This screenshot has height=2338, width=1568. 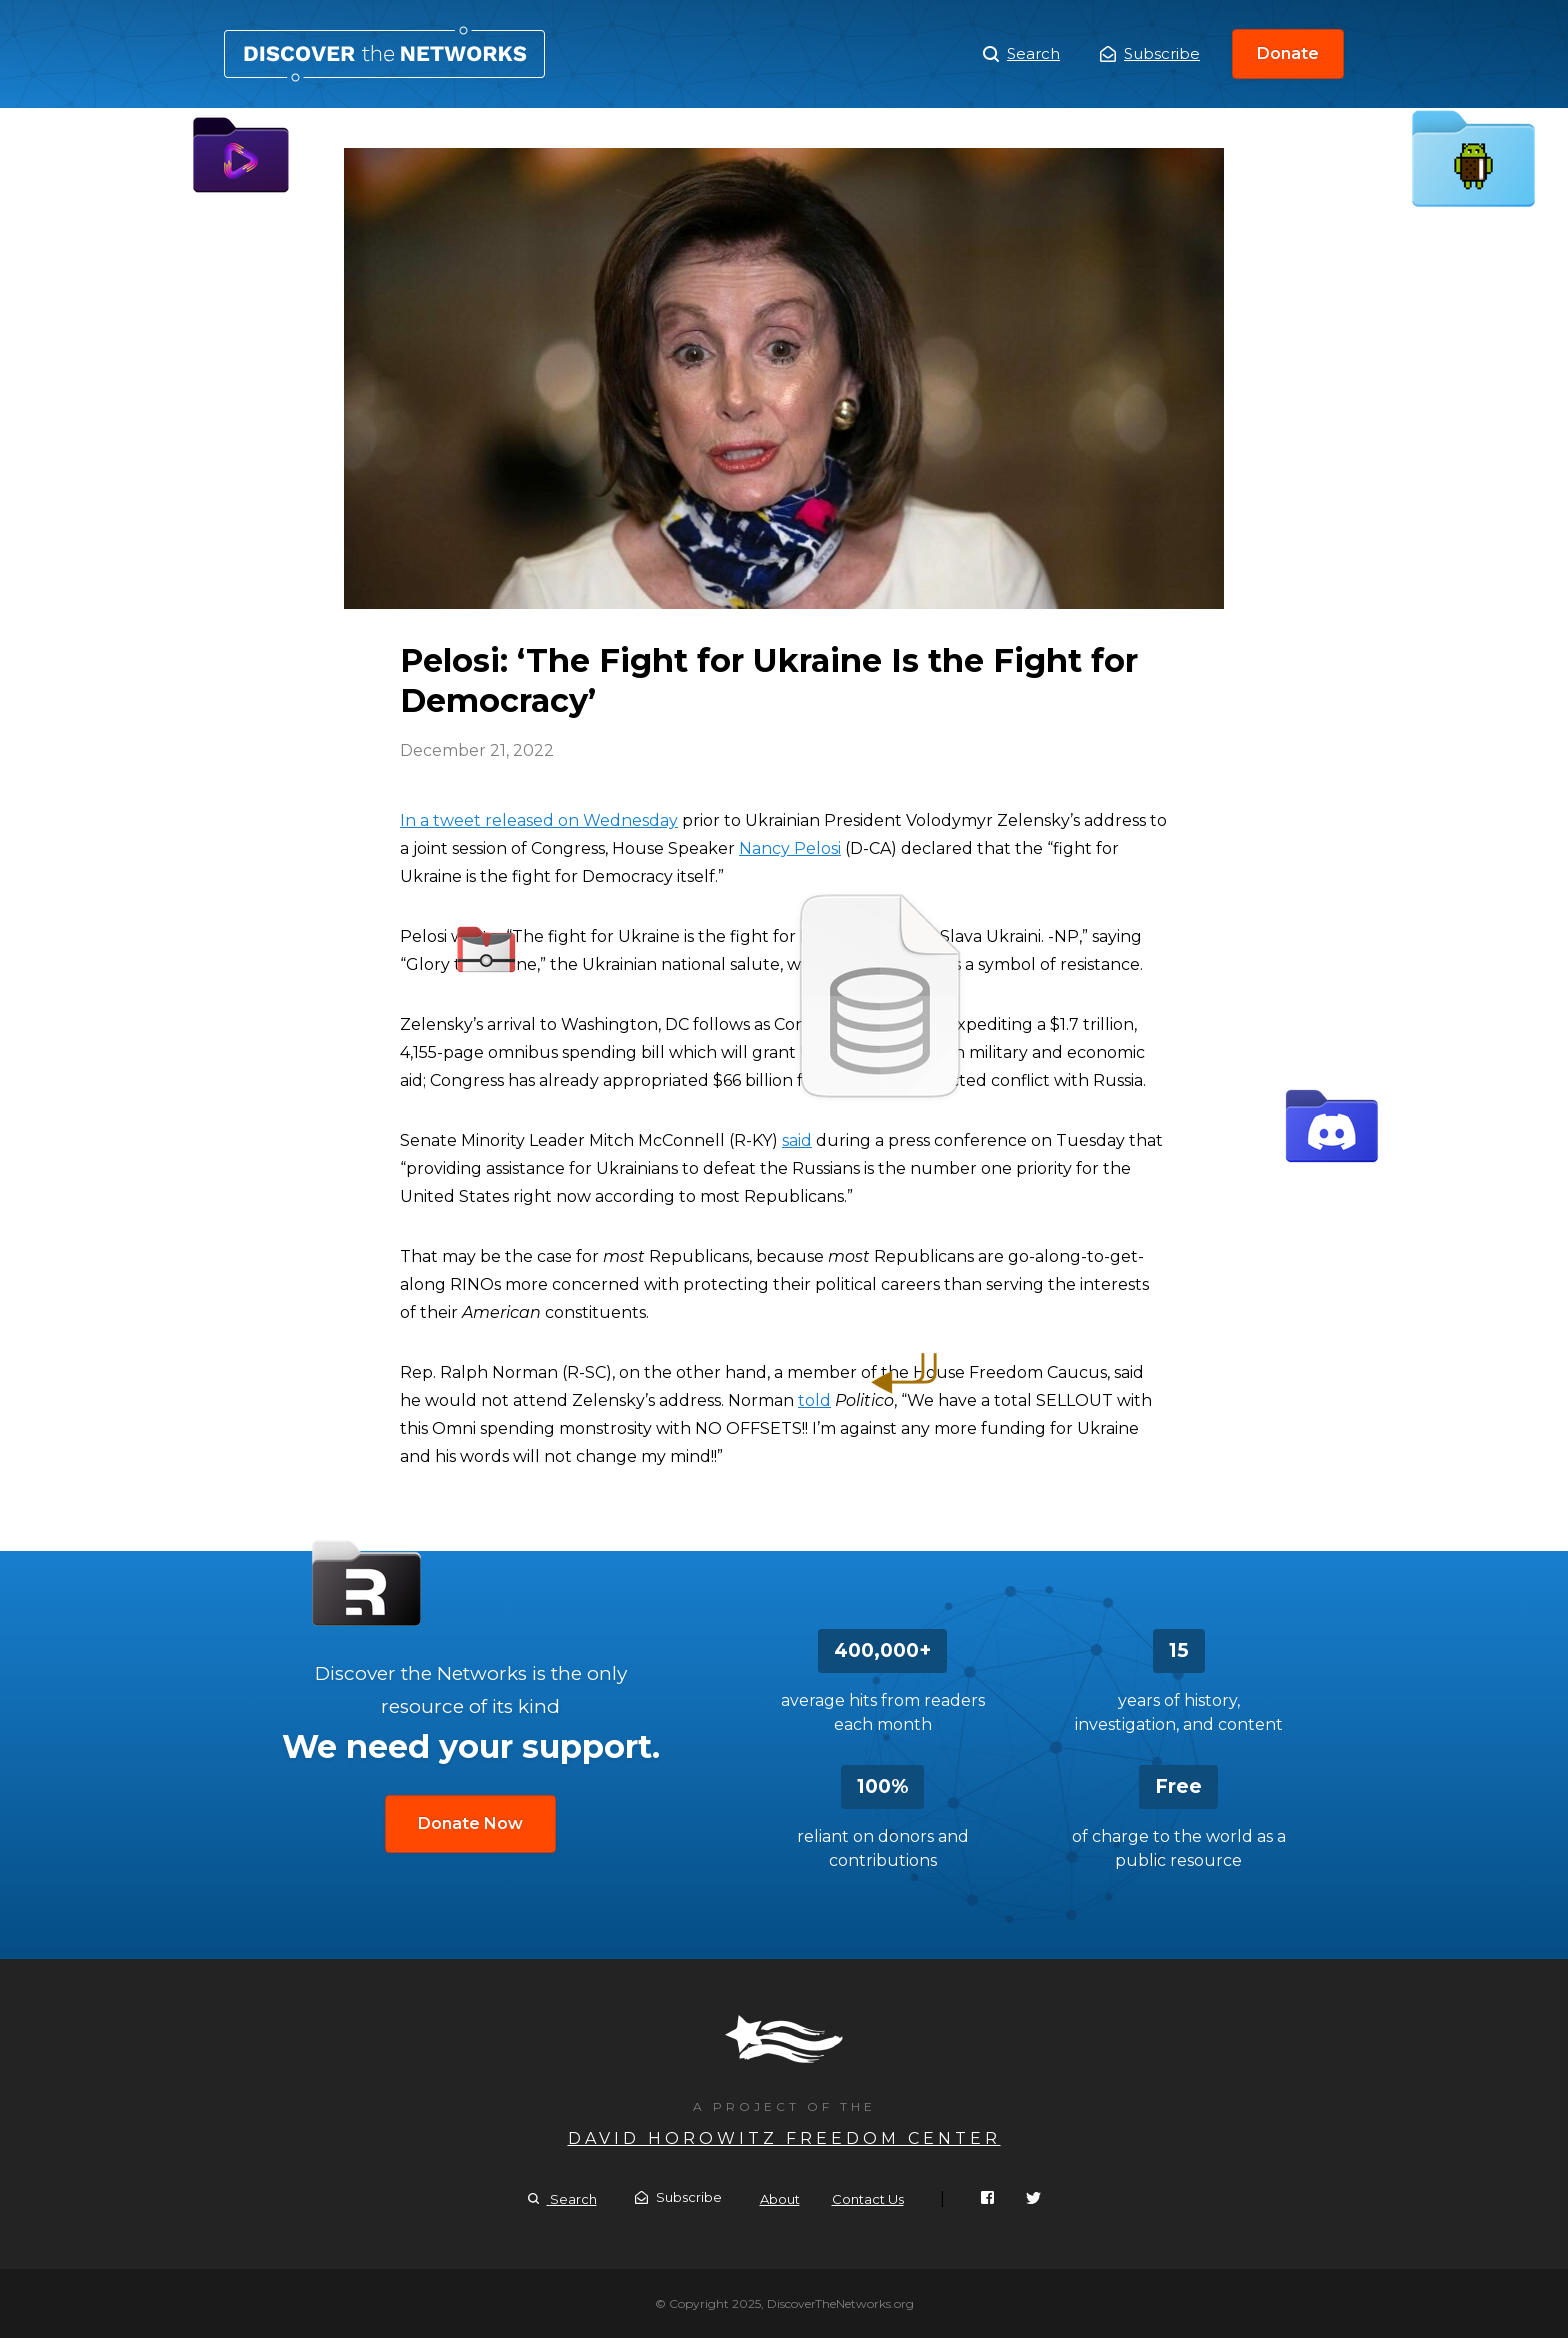 I want to click on folder containing android app files, so click(x=1473, y=162).